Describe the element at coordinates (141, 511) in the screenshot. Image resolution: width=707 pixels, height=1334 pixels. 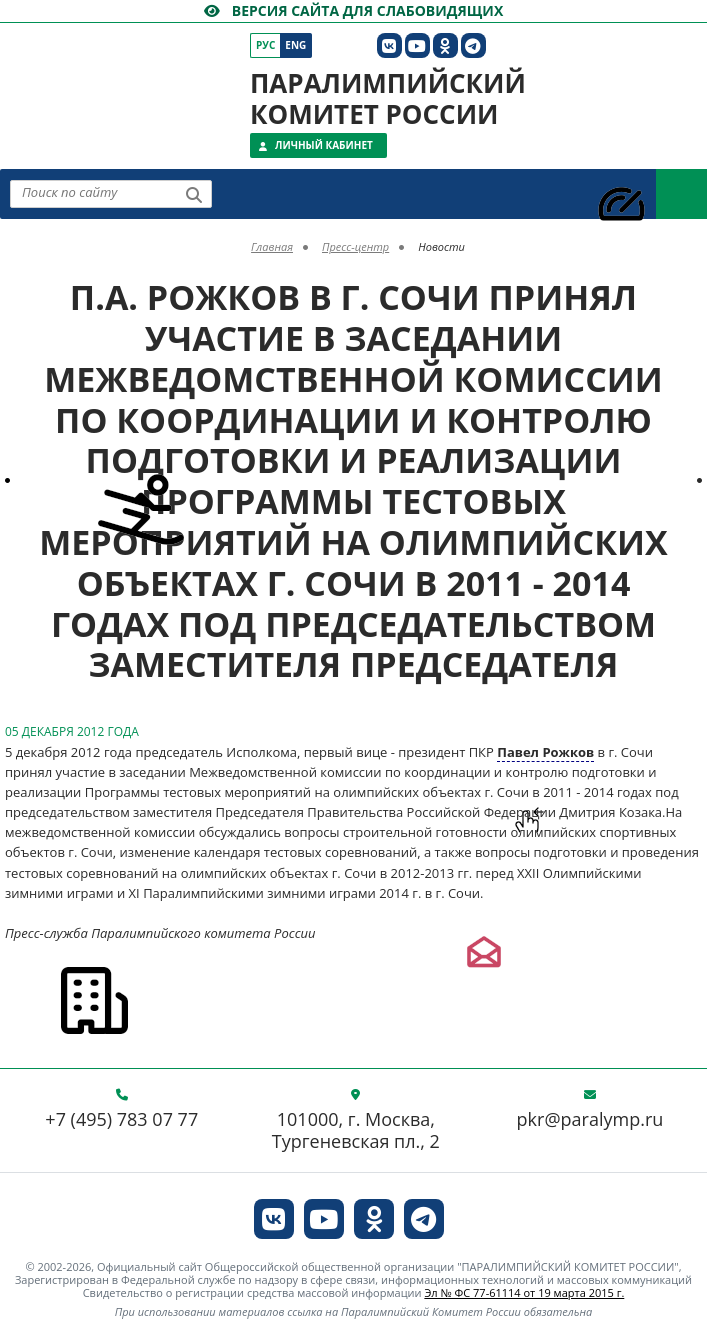
I see `access skiing or winter sports activities` at that location.